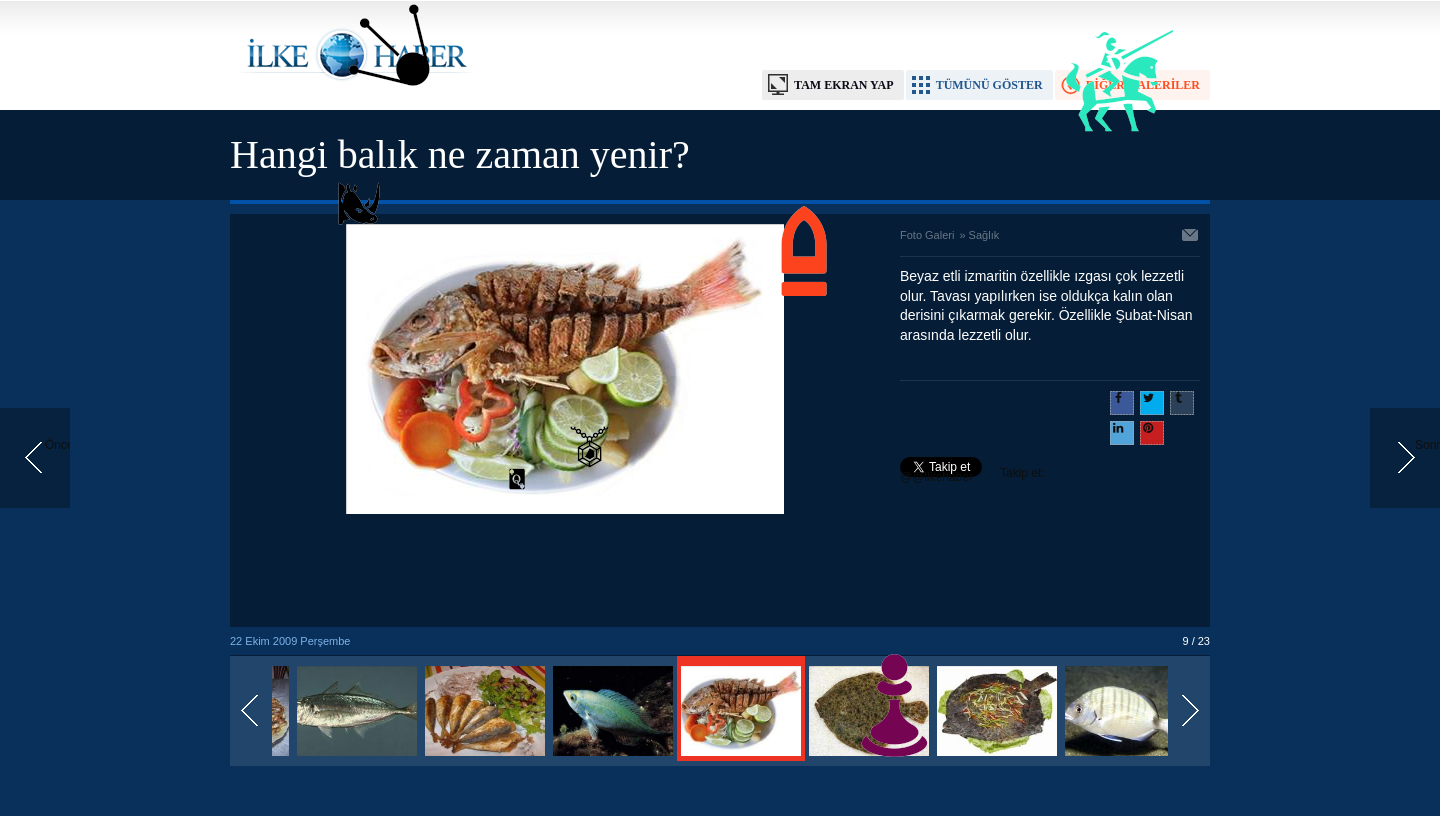 The width and height of the screenshot is (1440, 816). What do you see at coordinates (590, 447) in the screenshot?
I see `view jewelry or accessories inventory` at bounding box center [590, 447].